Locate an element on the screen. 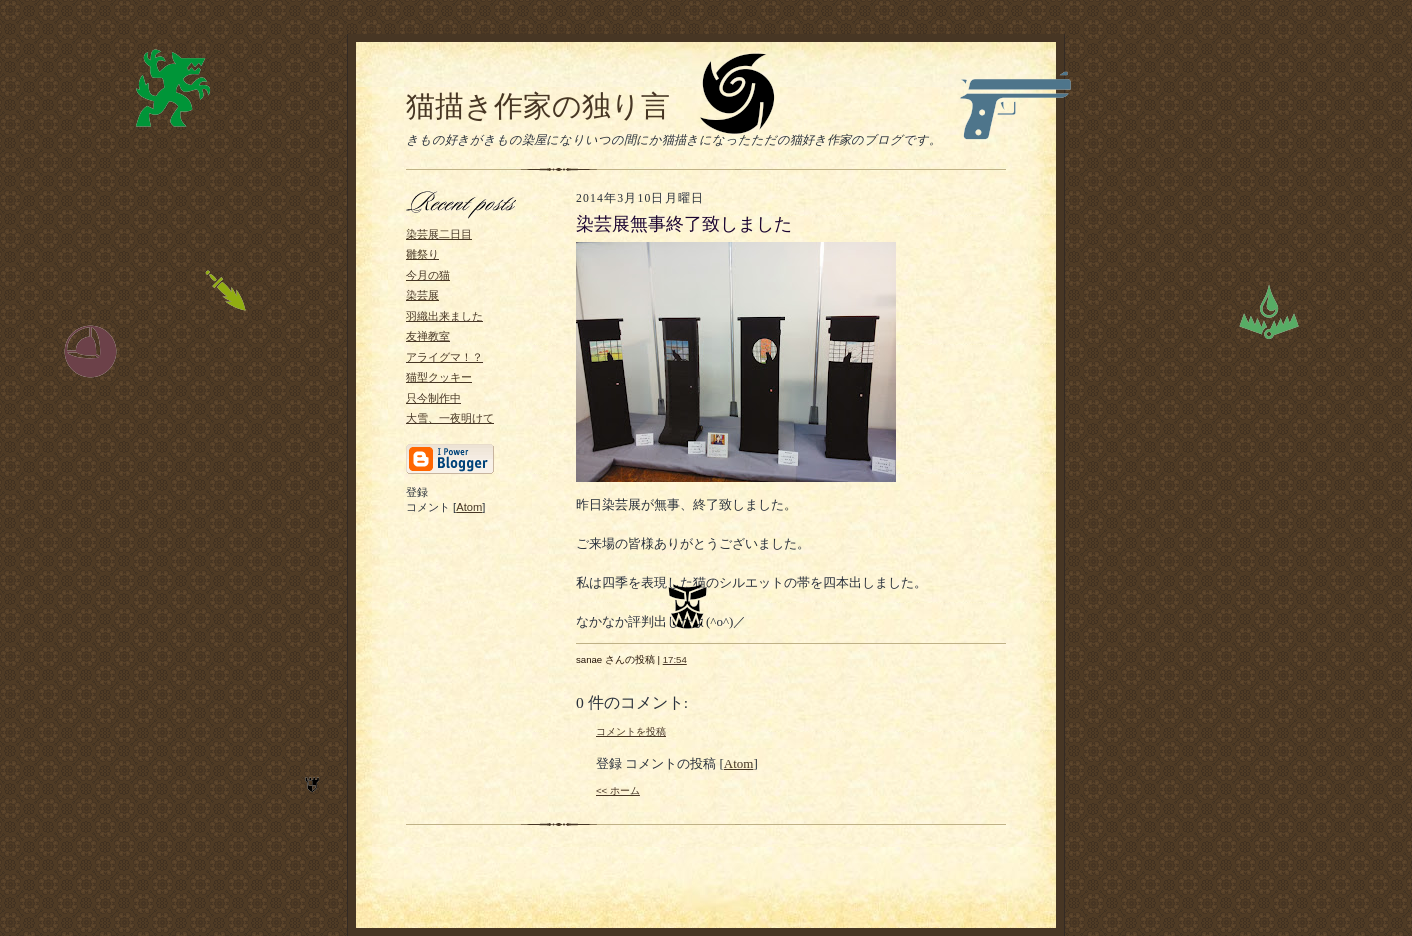 This screenshot has height=936, width=1412. view planetary or geological core details is located at coordinates (90, 351).